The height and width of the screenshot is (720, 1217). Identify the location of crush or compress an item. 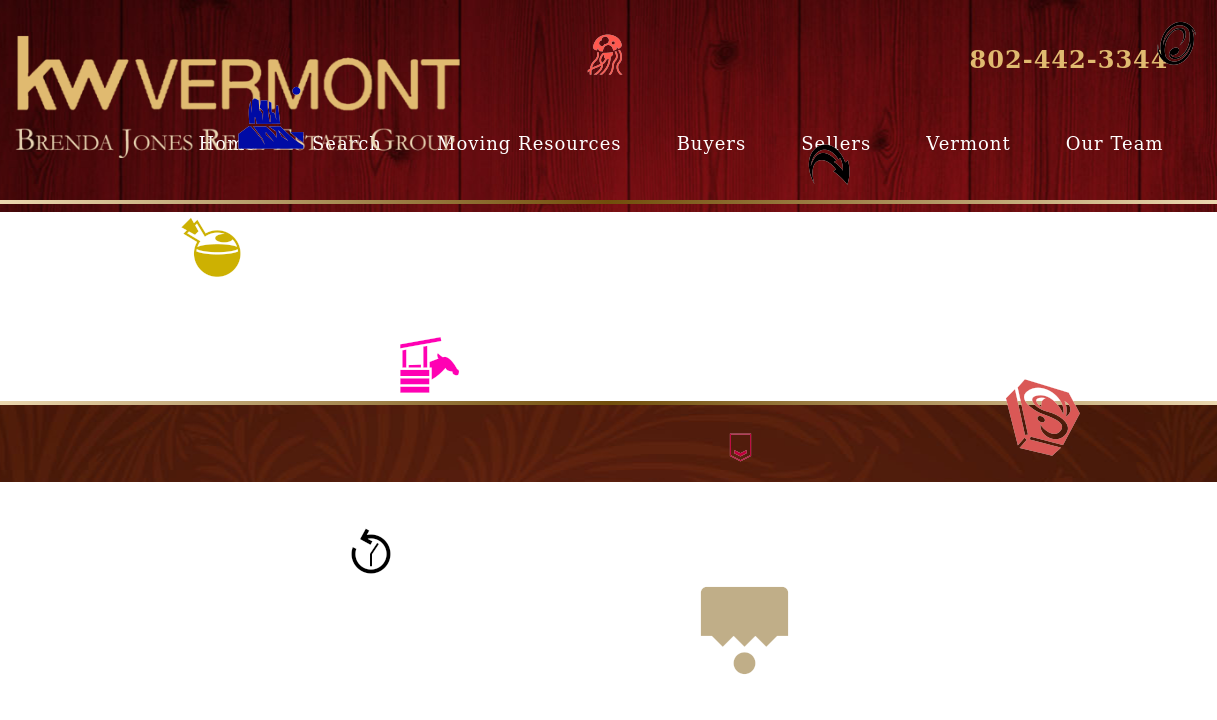
(744, 630).